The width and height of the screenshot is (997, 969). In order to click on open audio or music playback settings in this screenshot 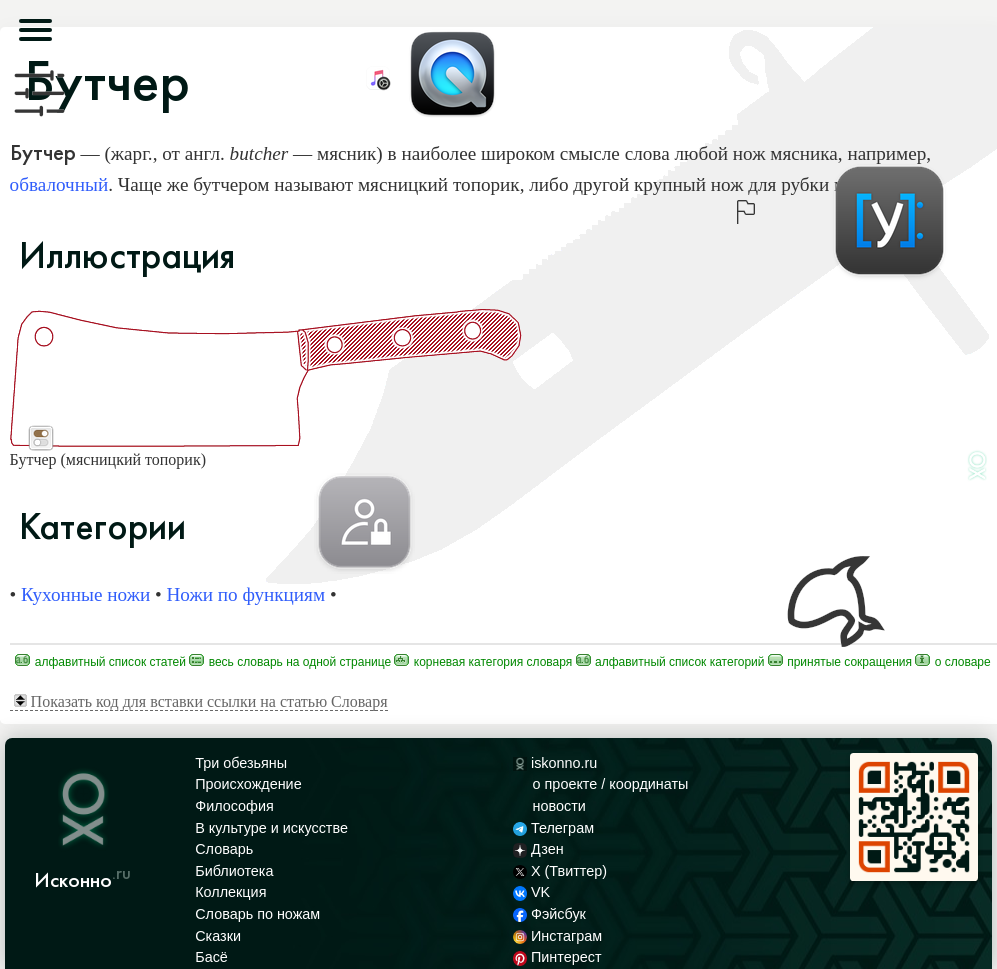, I will do `click(378, 78)`.